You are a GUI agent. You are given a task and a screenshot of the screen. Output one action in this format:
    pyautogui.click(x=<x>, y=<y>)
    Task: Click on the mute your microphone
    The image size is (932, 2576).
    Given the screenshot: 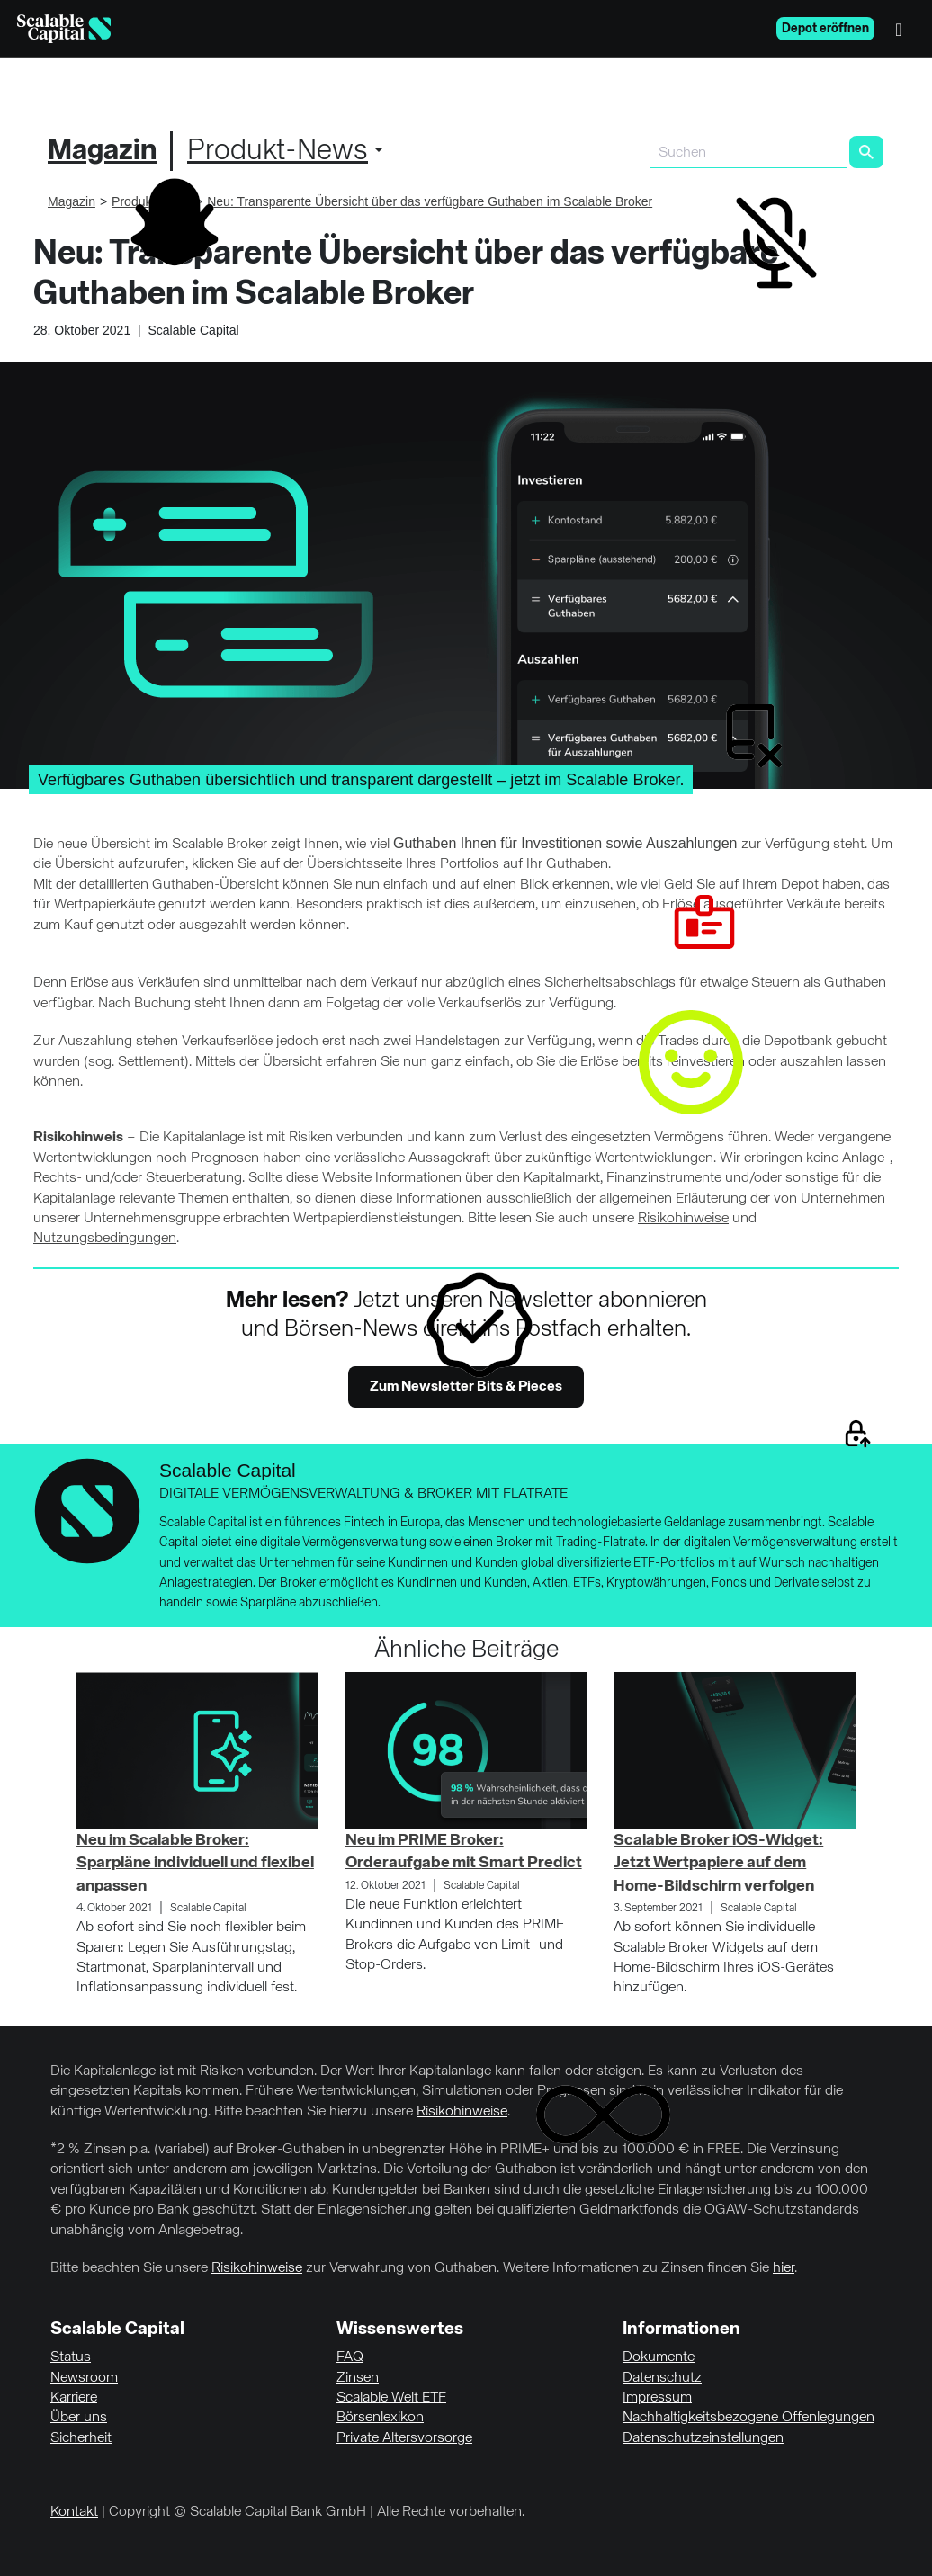 What is the action you would take?
    pyautogui.click(x=775, y=243)
    